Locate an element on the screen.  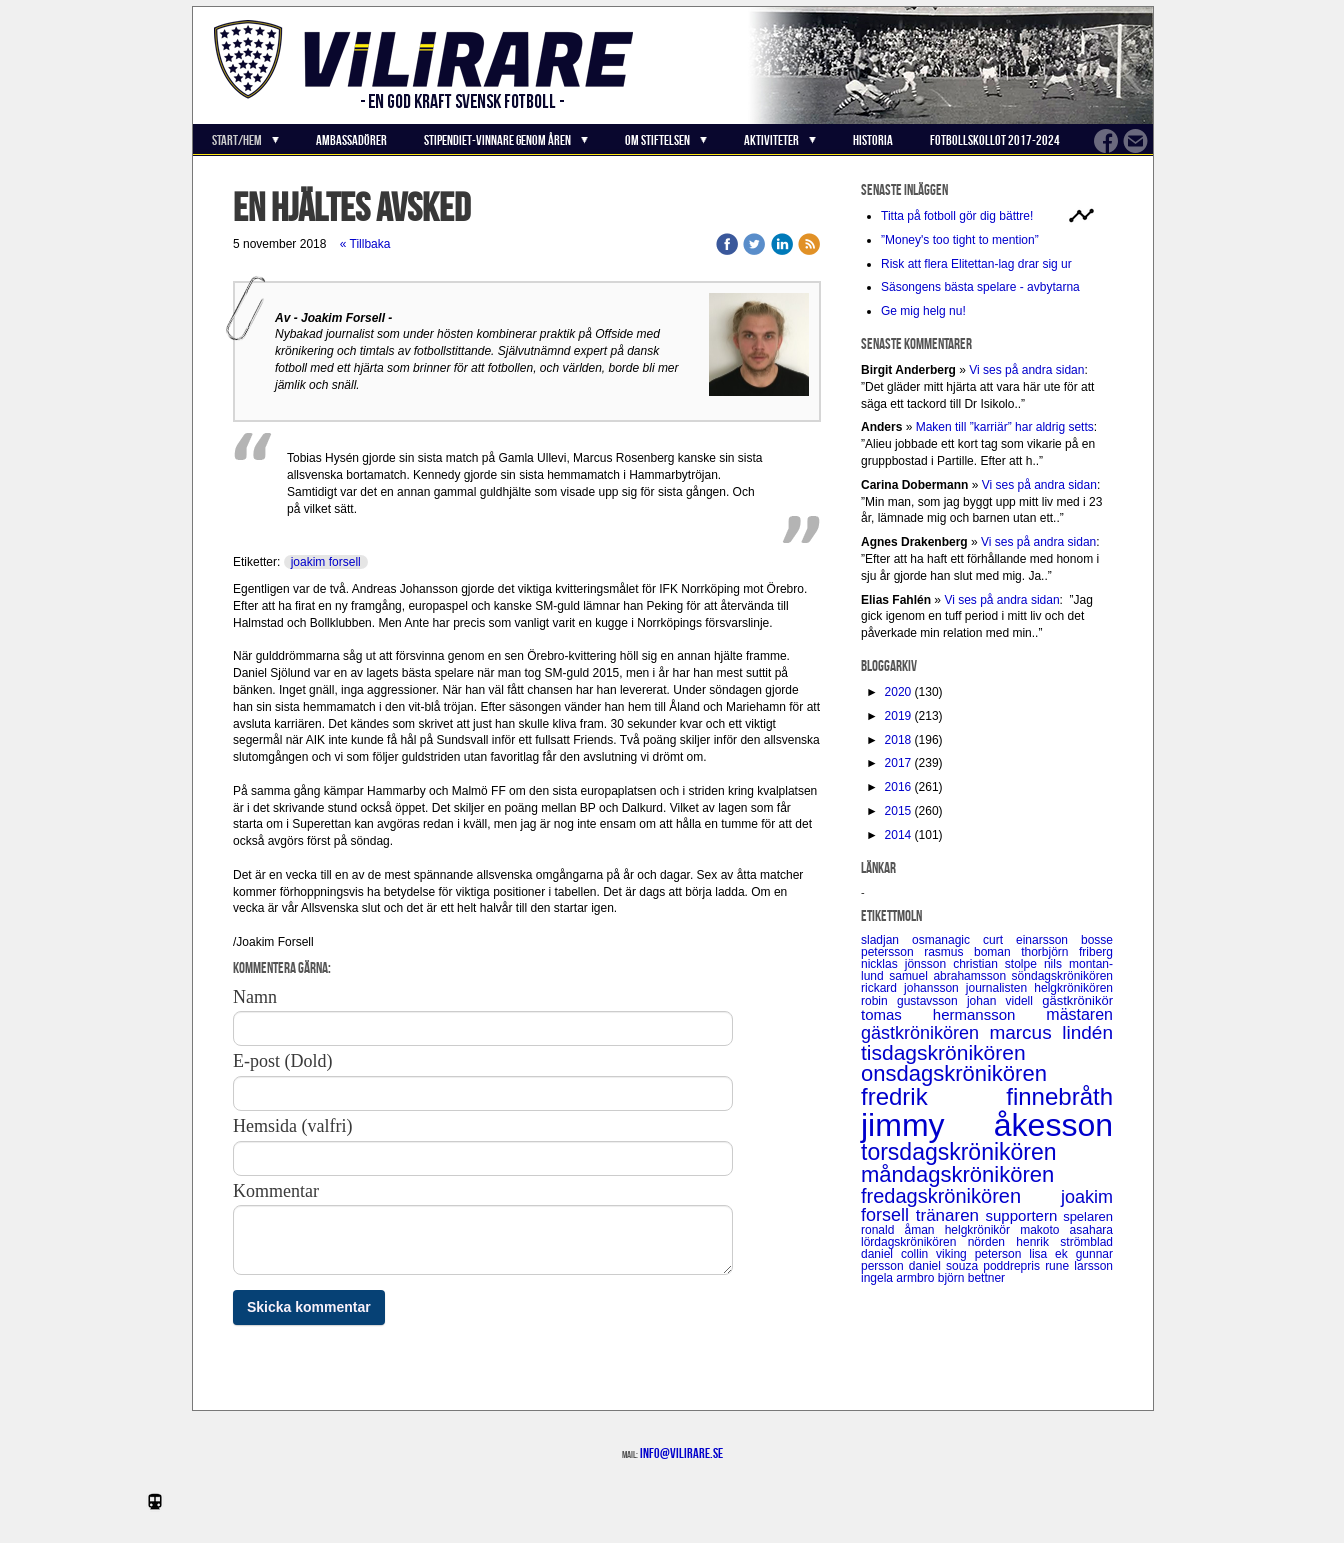
get public transit directions is located at coordinates (155, 1502).